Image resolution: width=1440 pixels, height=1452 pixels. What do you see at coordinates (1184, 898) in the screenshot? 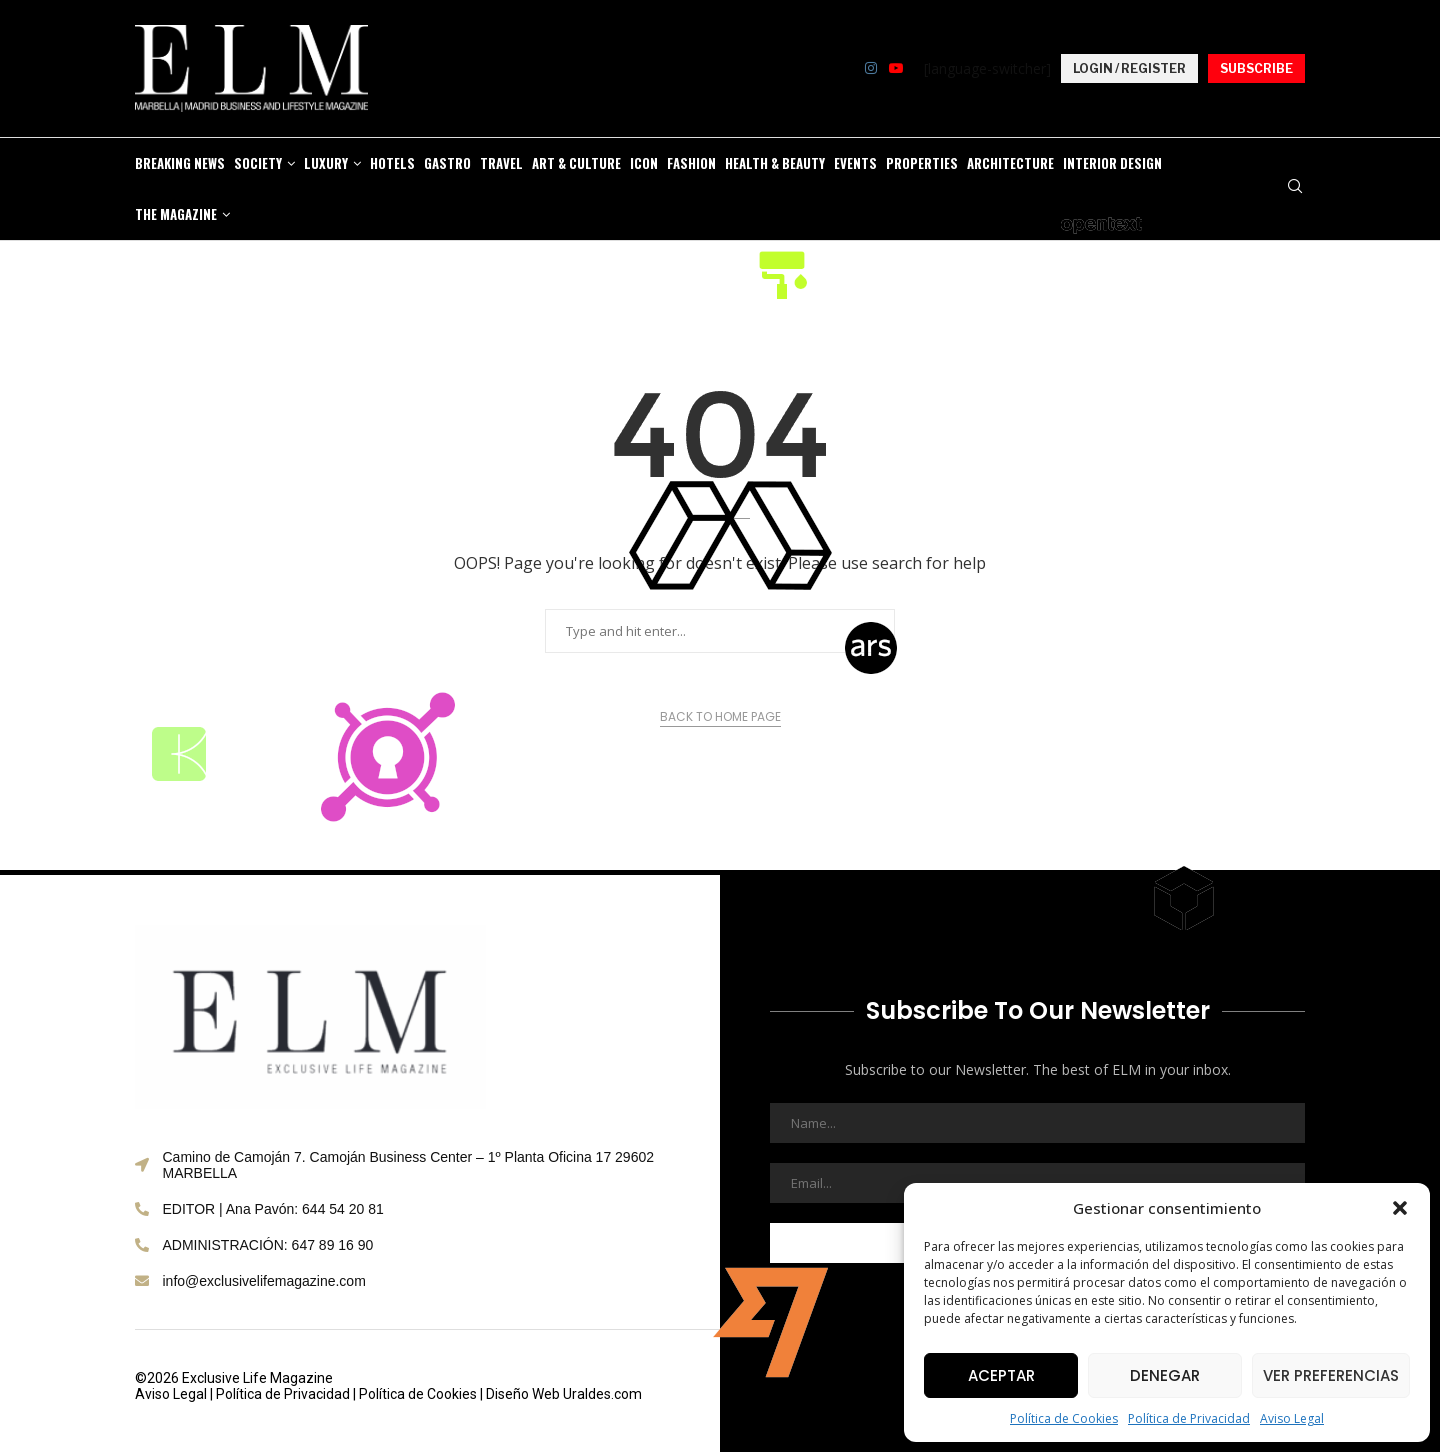
I see `visit builtbybit marketplace` at bounding box center [1184, 898].